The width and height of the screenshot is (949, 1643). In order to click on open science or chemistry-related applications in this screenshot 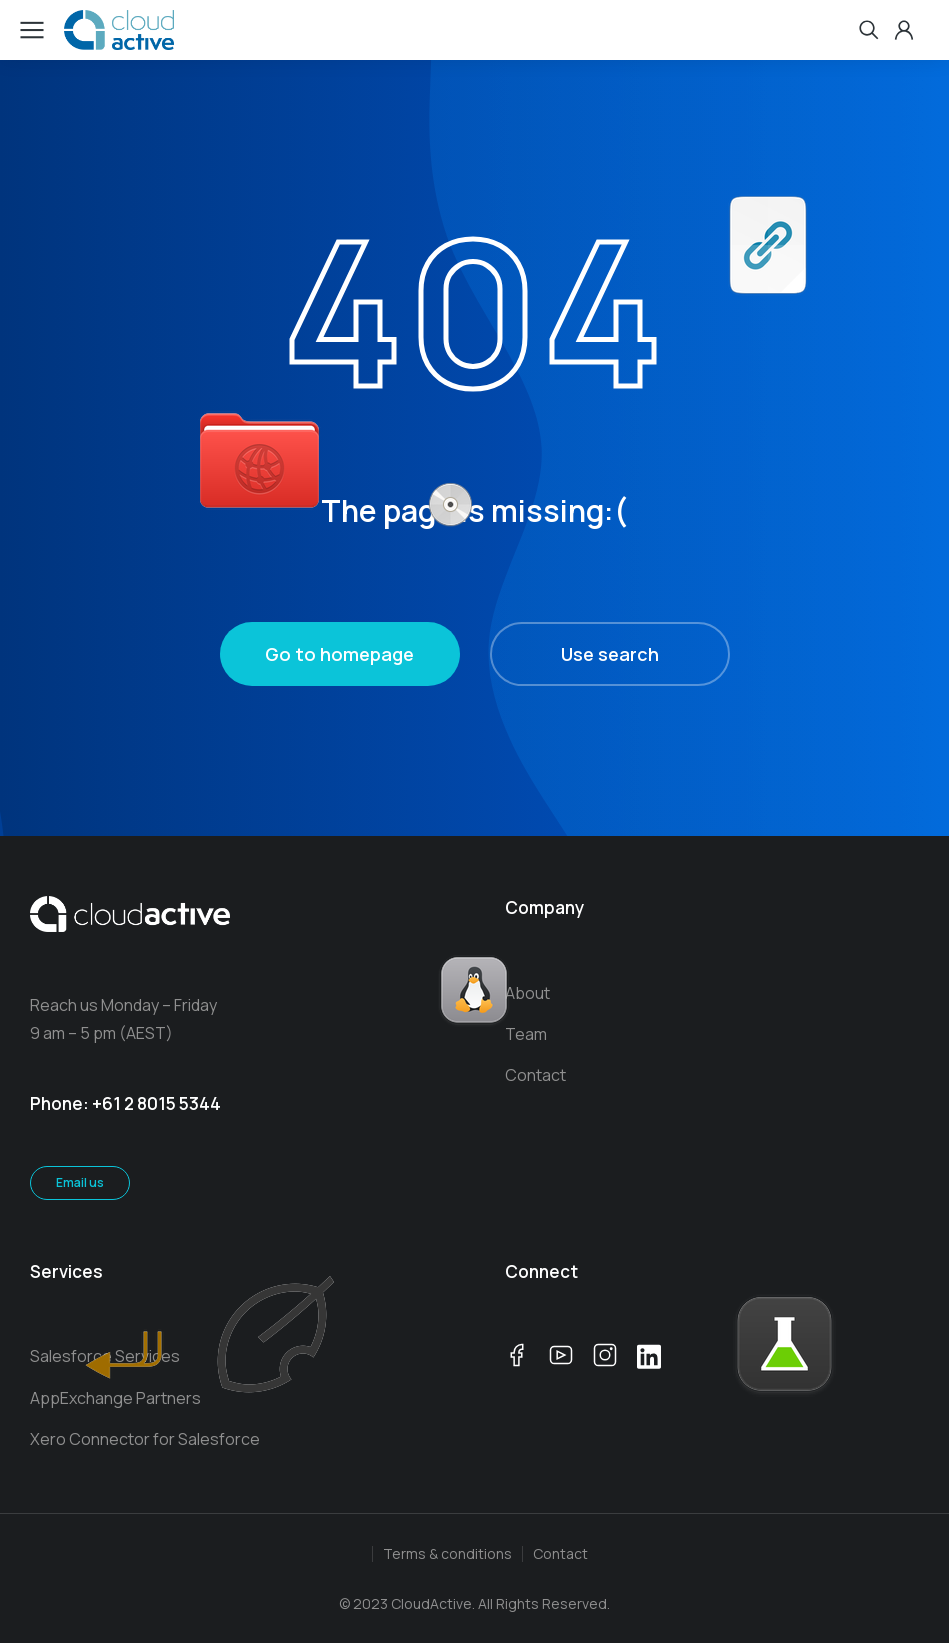, I will do `click(784, 1345)`.